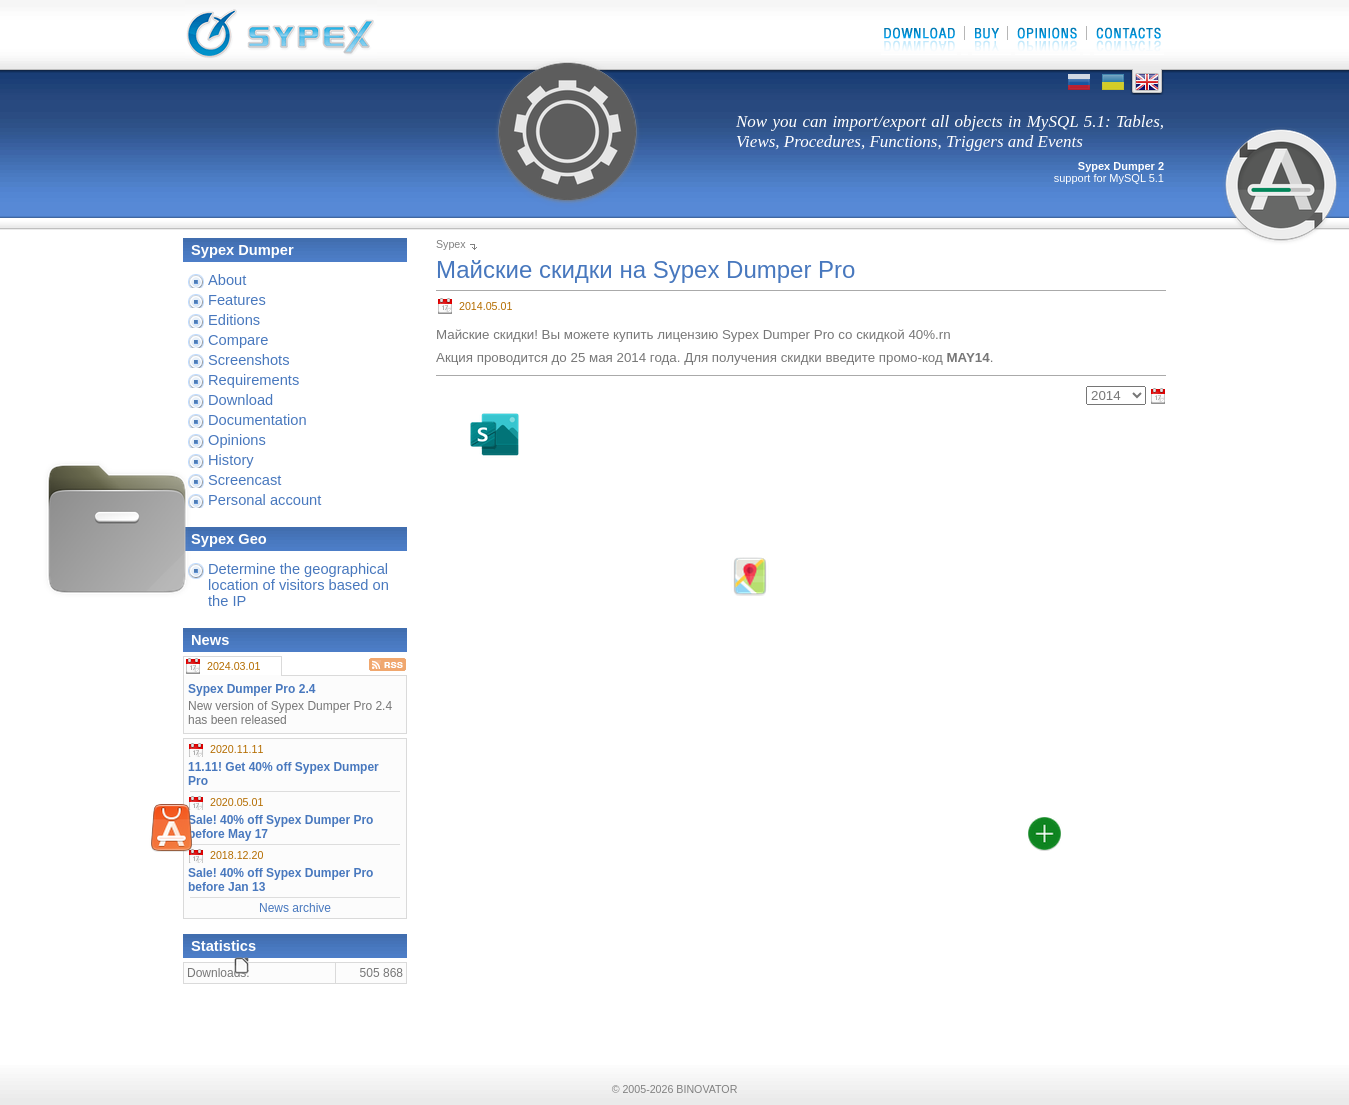  I want to click on open libreoffice start center, so click(241, 965).